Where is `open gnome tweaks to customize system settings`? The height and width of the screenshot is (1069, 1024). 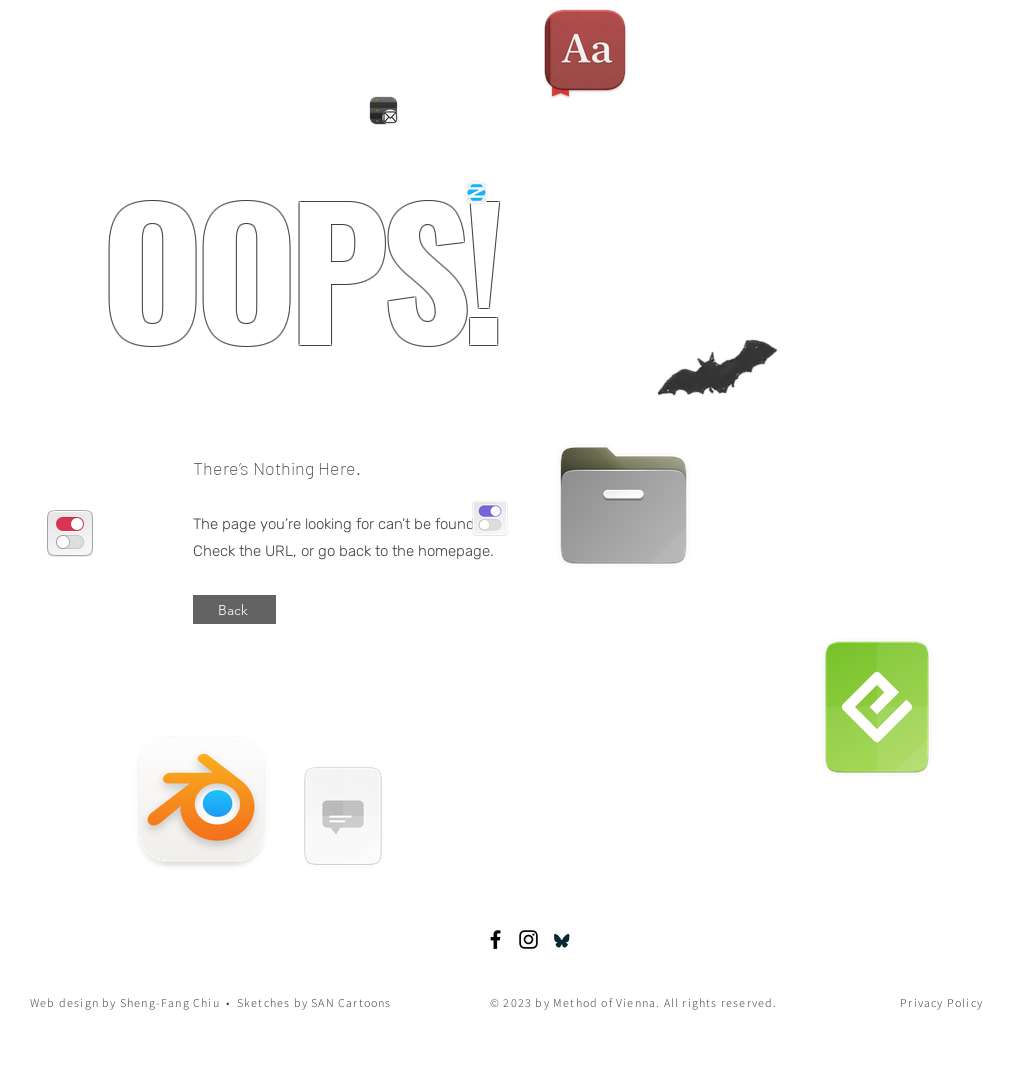
open gnome tweaks to customize system settings is located at coordinates (70, 533).